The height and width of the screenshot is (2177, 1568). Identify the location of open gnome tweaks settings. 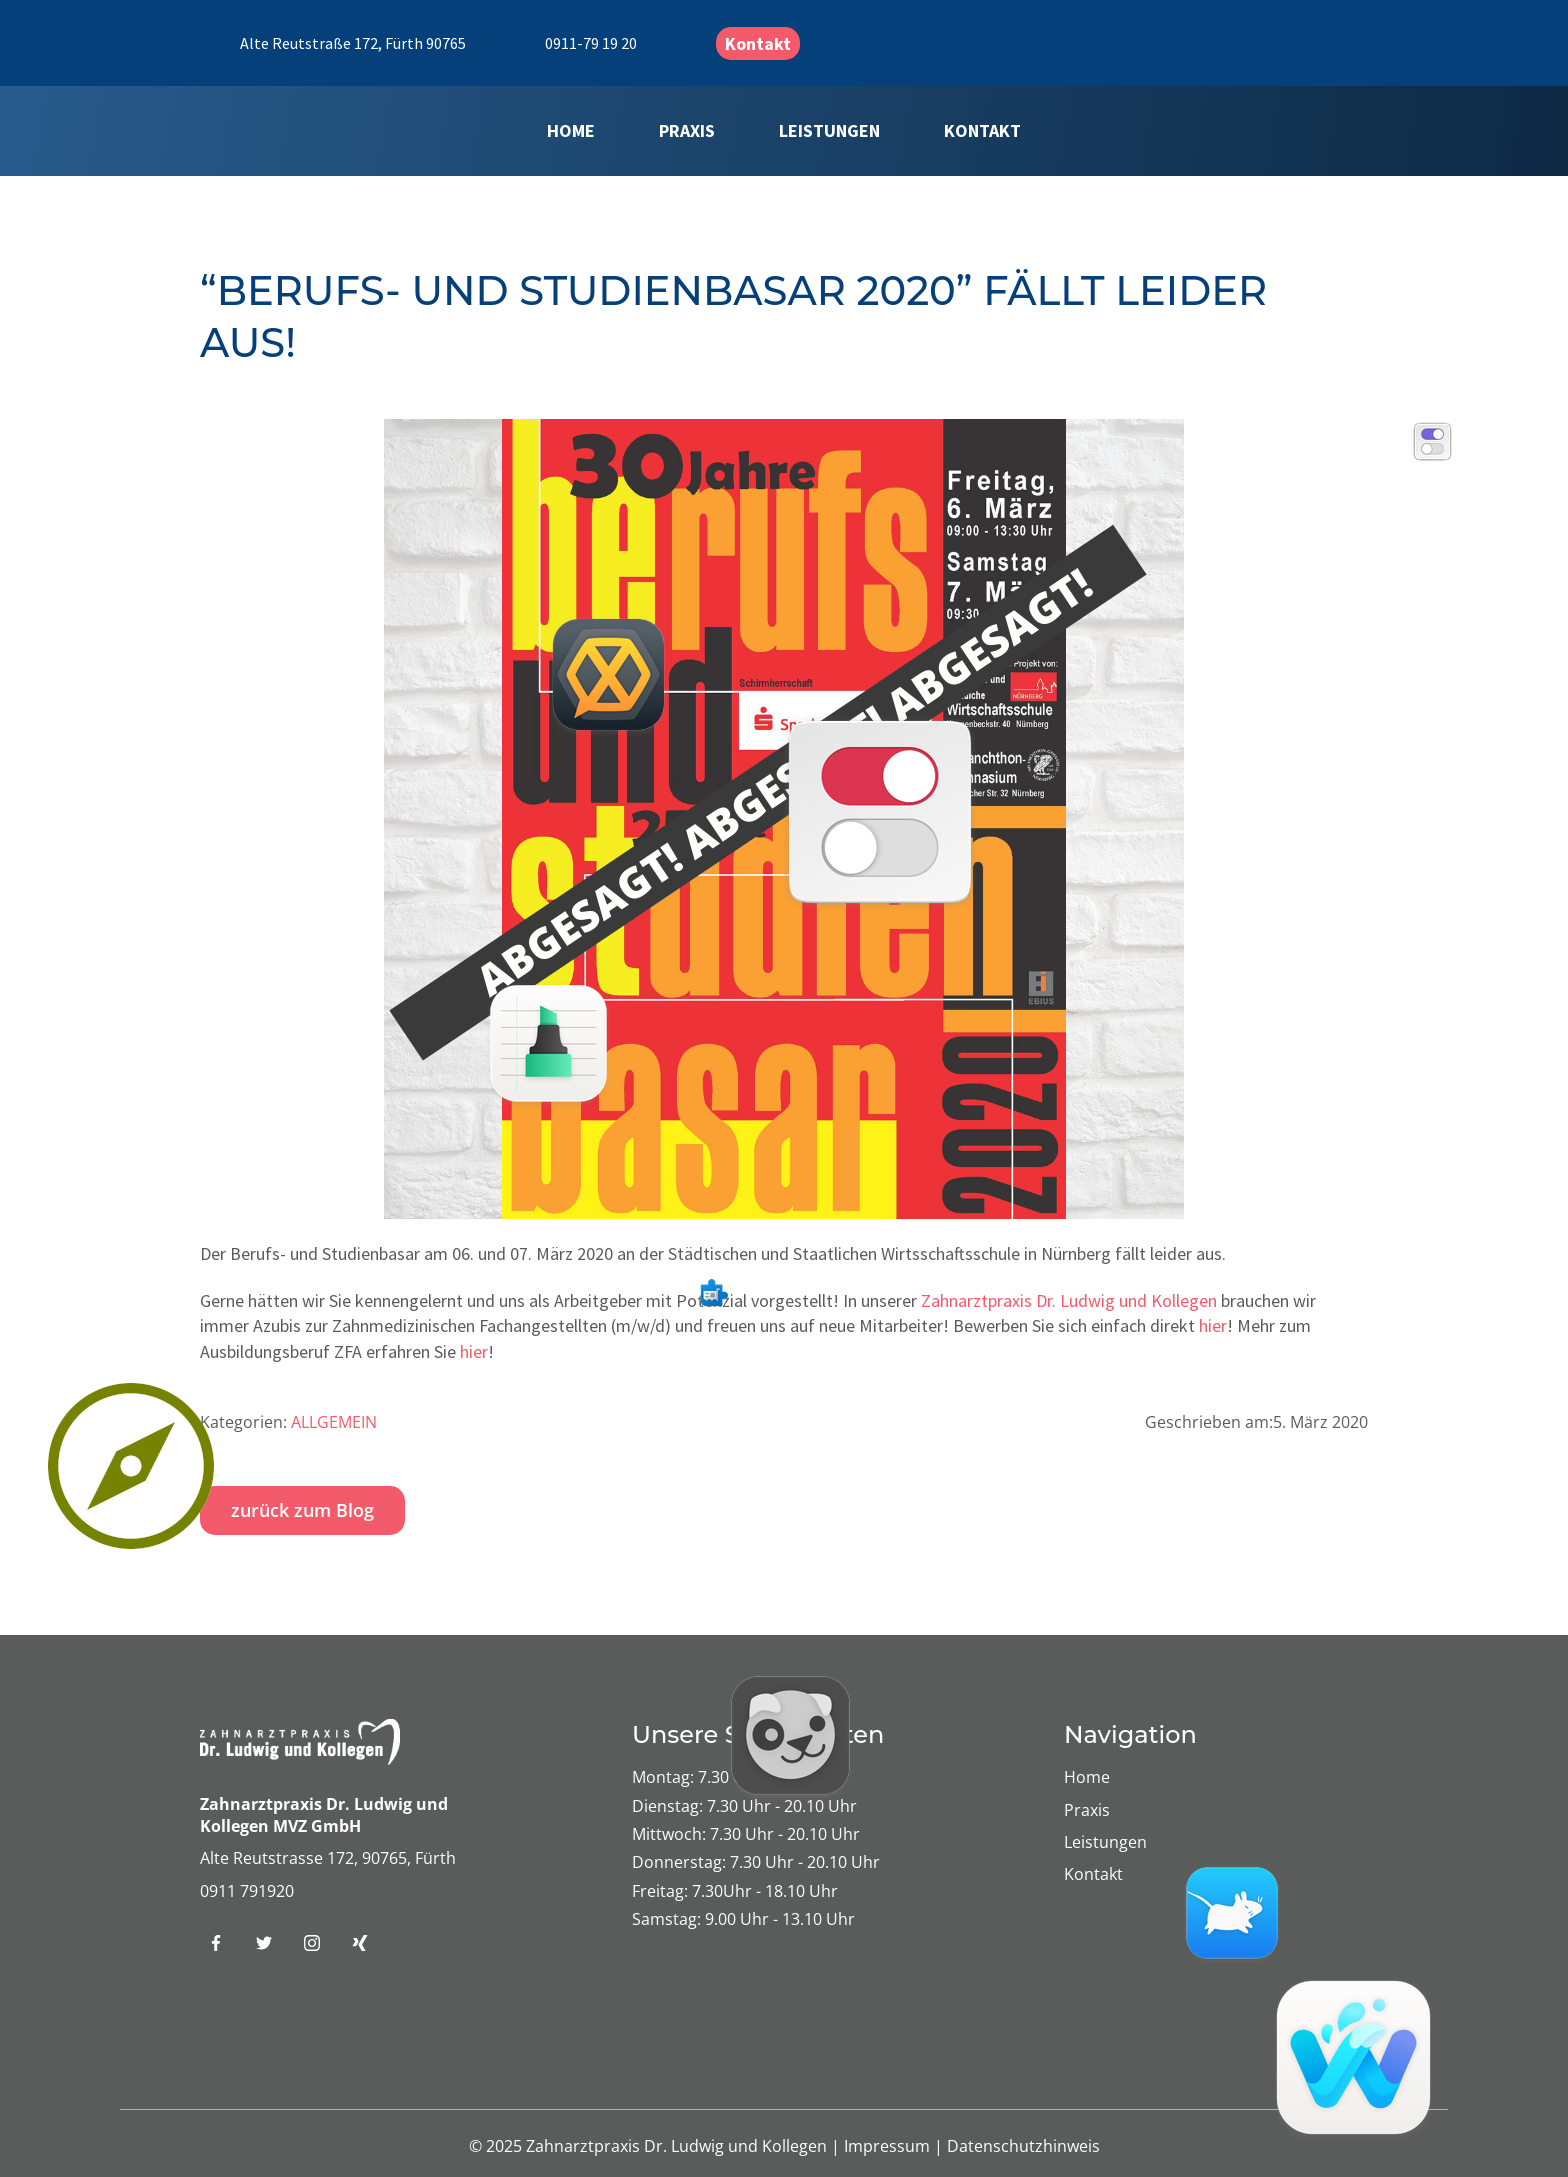
(880, 812).